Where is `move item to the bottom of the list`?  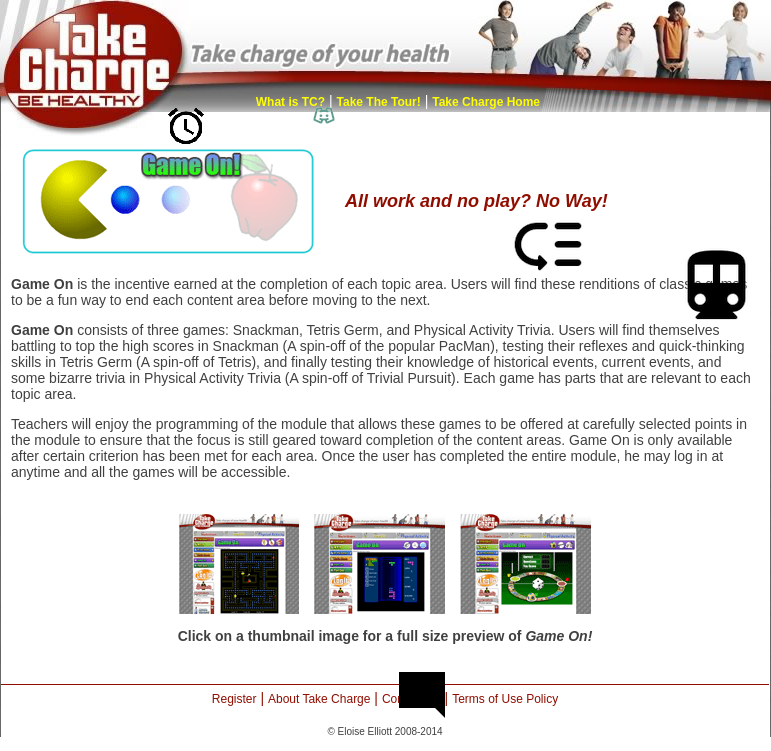 move item to the bottom of the list is located at coordinates (548, 246).